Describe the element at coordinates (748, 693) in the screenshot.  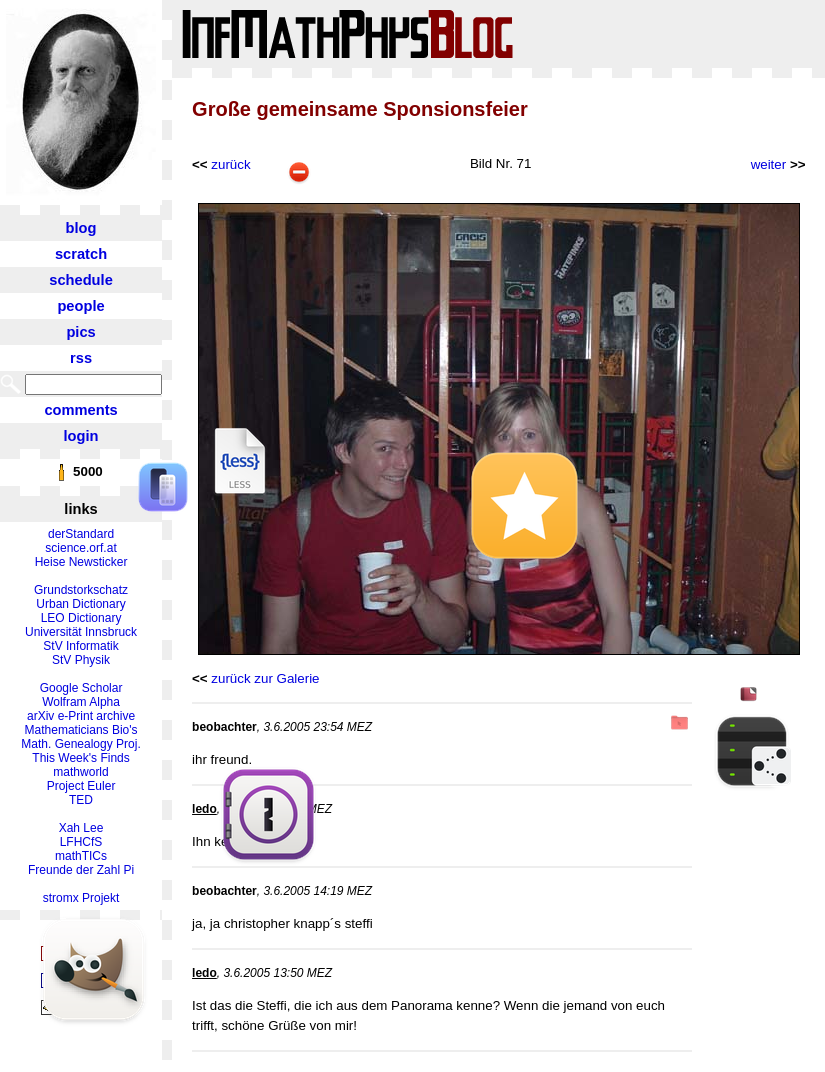
I see `change desktop wallpaper settings` at that location.